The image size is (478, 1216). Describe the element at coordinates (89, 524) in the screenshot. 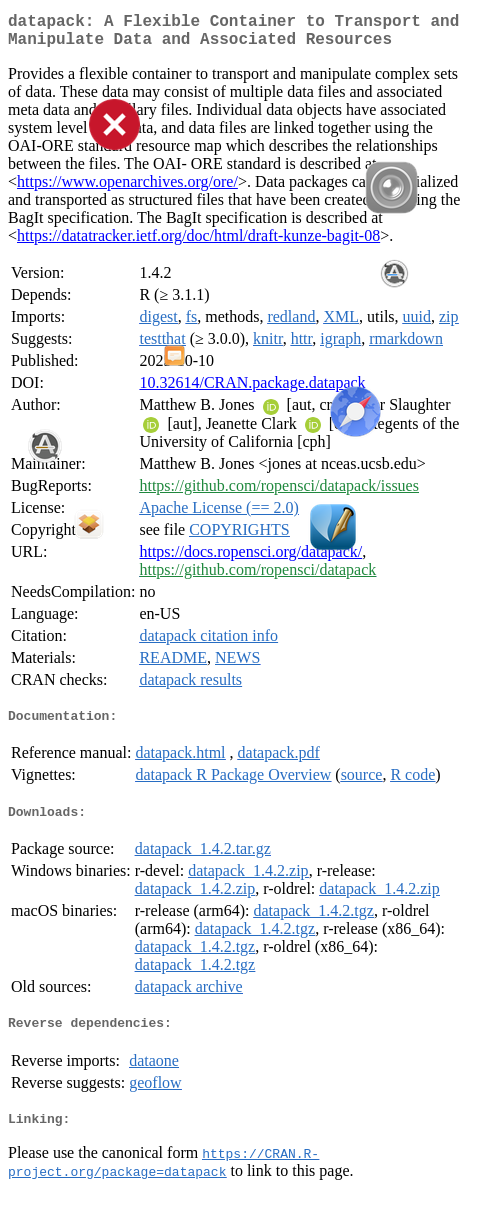

I see `open gdebi package installer` at that location.